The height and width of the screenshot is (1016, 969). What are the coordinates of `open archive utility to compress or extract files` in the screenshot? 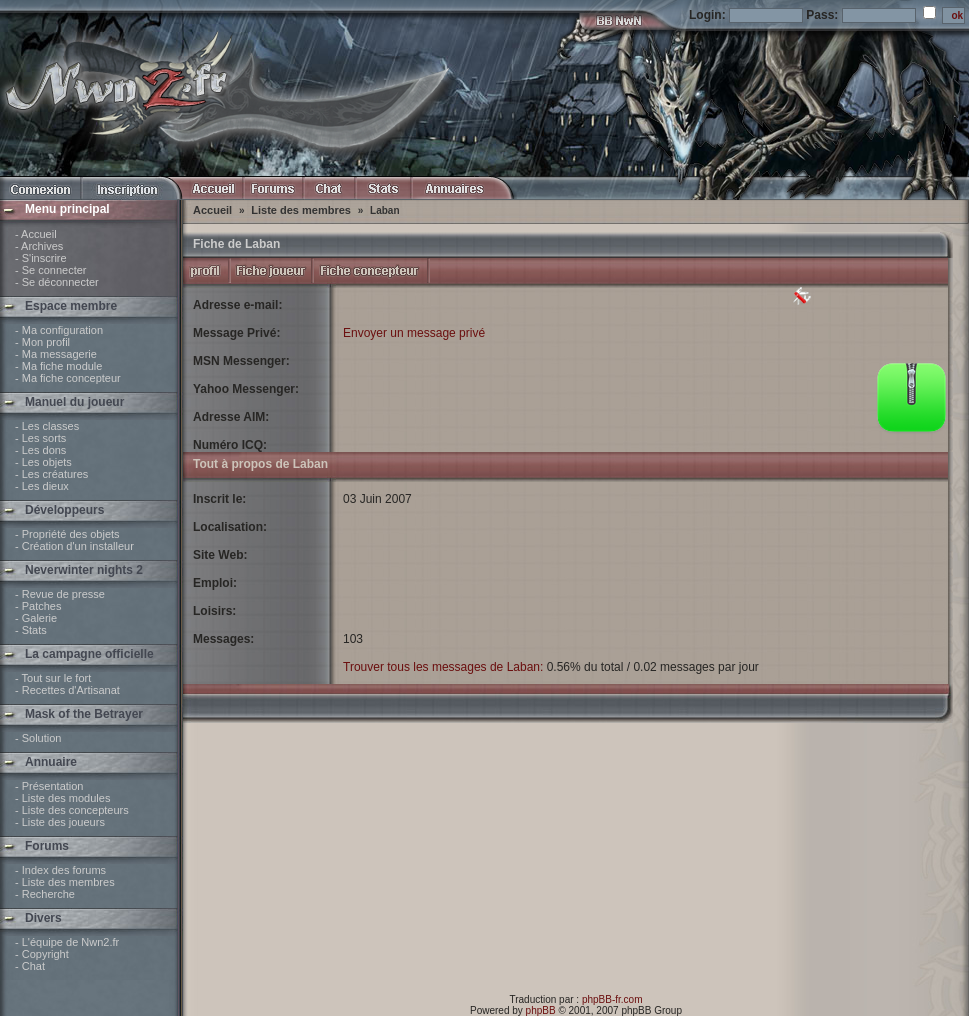 It's located at (911, 397).